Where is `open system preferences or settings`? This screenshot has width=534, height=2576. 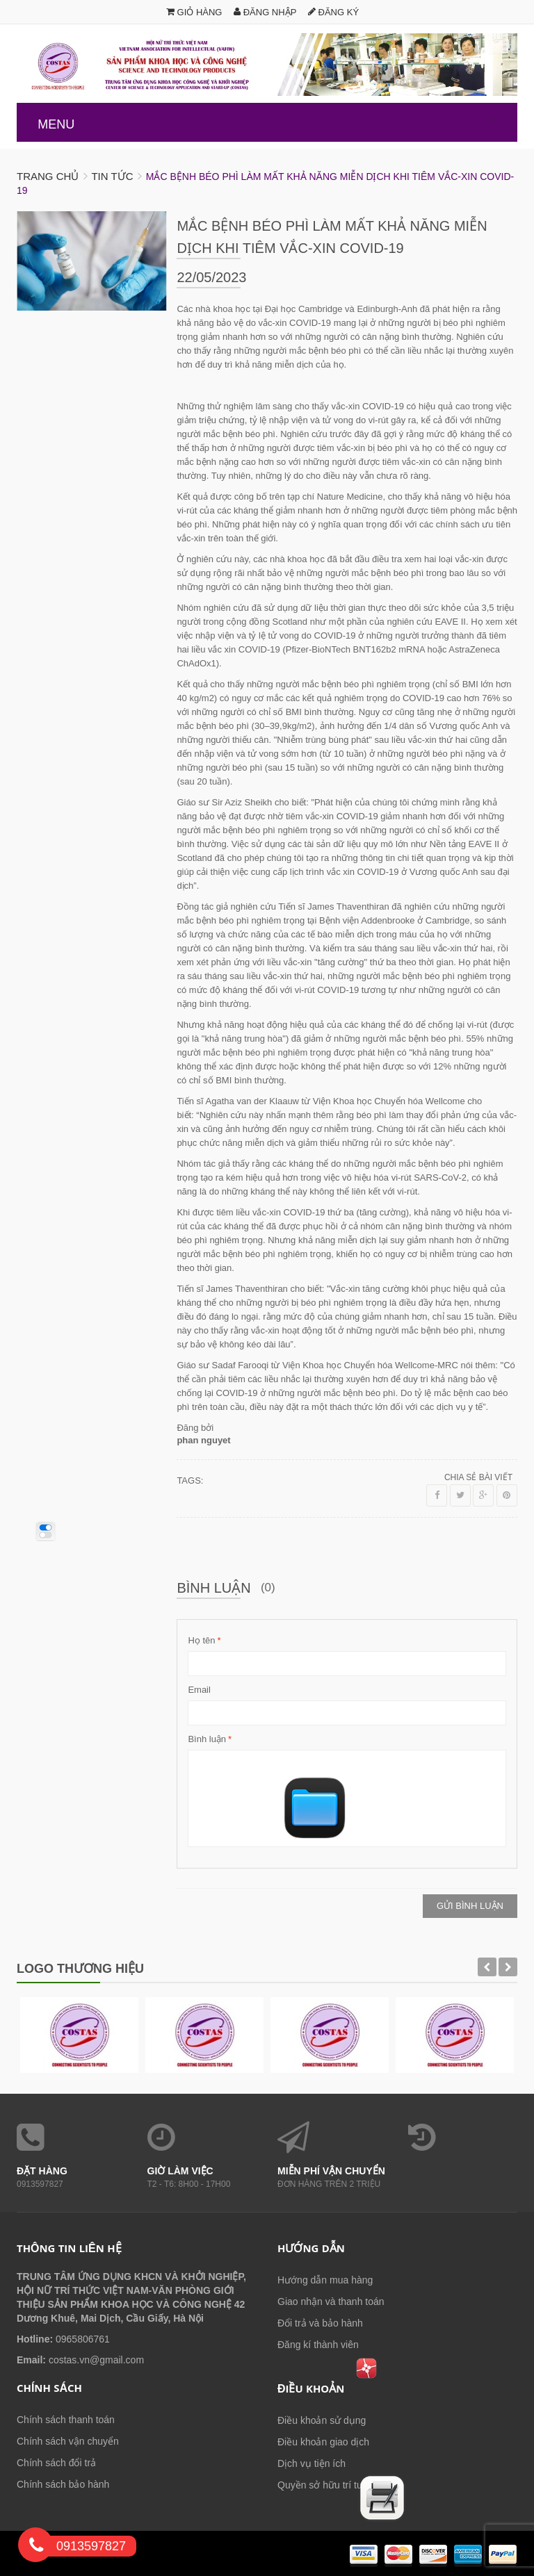
open system preferences or settings is located at coordinates (45, 1531).